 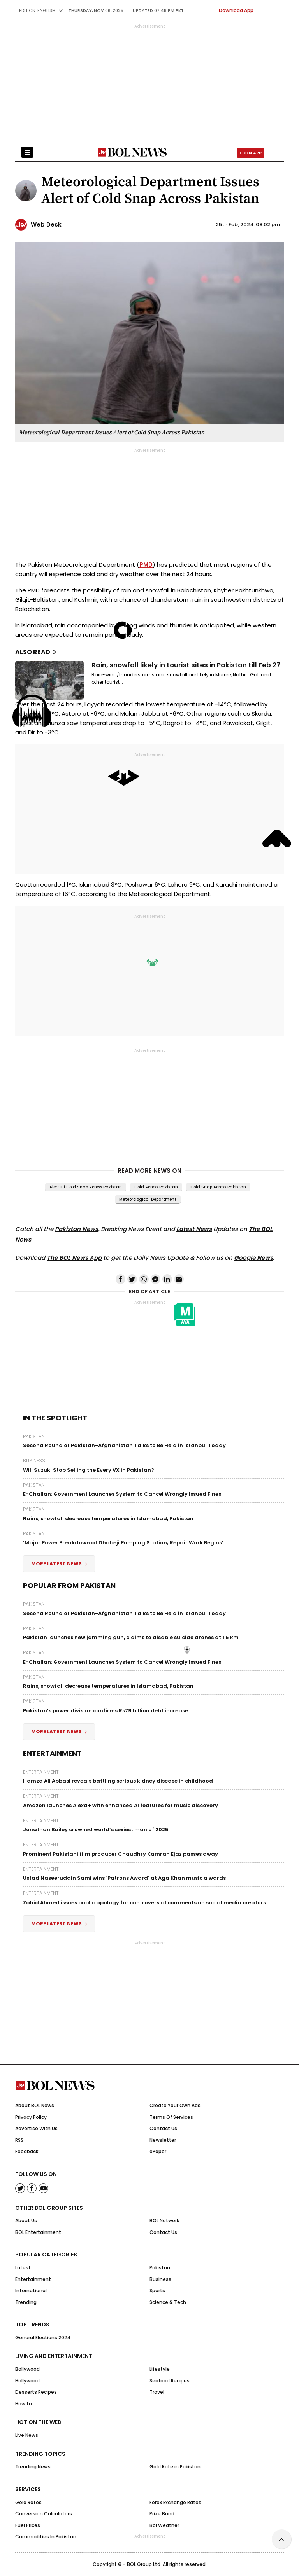 What do you see at coordinates (124, 778) in the screenshot?
I see `basic attention token (bat) cryptocurrency logo` at bounding box center [124, 778].